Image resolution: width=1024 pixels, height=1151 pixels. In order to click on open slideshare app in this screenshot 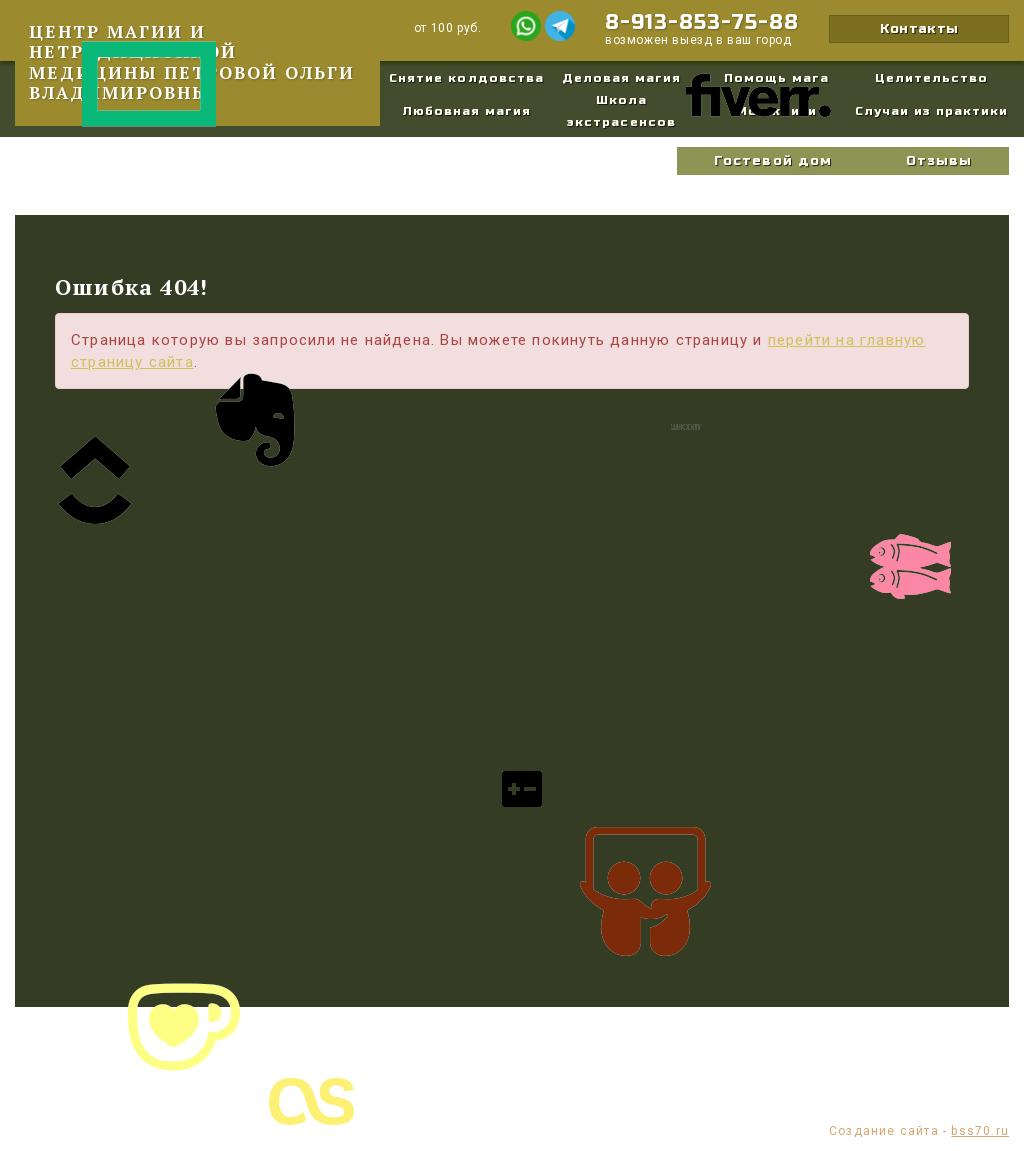, I will do `click(645, 891)`.